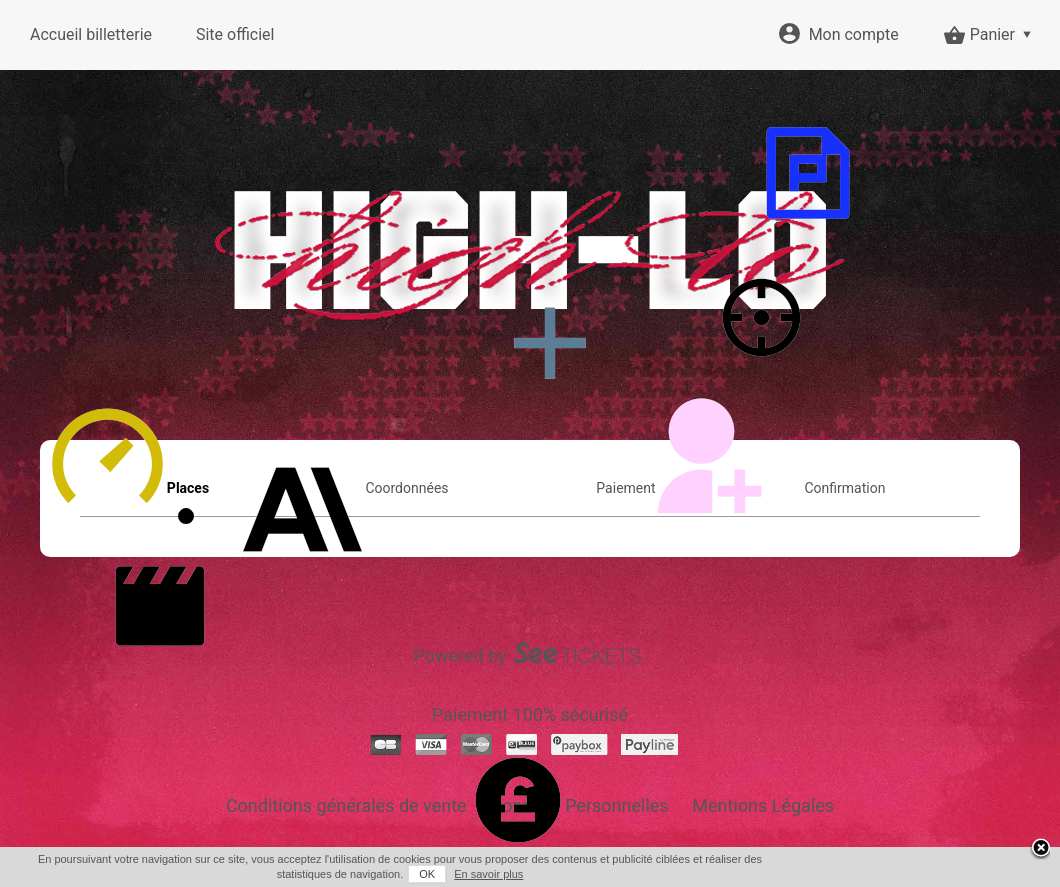 Image resolution: width=1060 pixels, height=887 pixels. Describe the element at coordinates (761, 317) in the screenshot. I see `center or focus on current location` at that location.